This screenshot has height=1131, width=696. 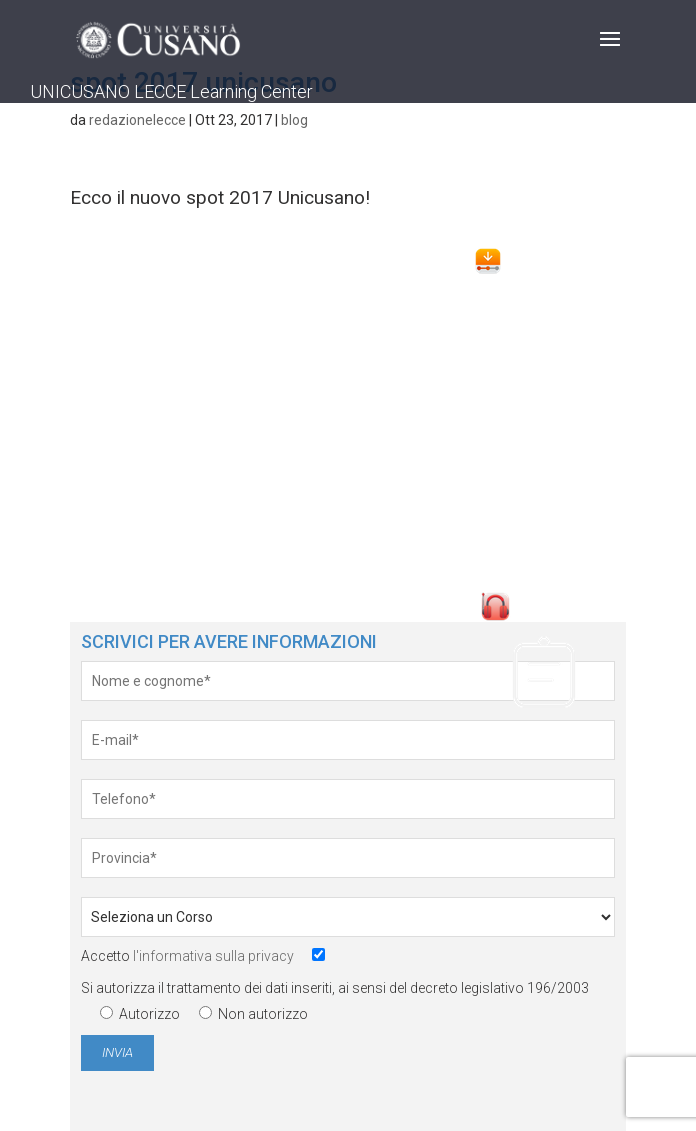 What do you see at coordinates (488, 261) in the screenshot?
I see `open ubiquity installer application` at bounding box center [488, 261].